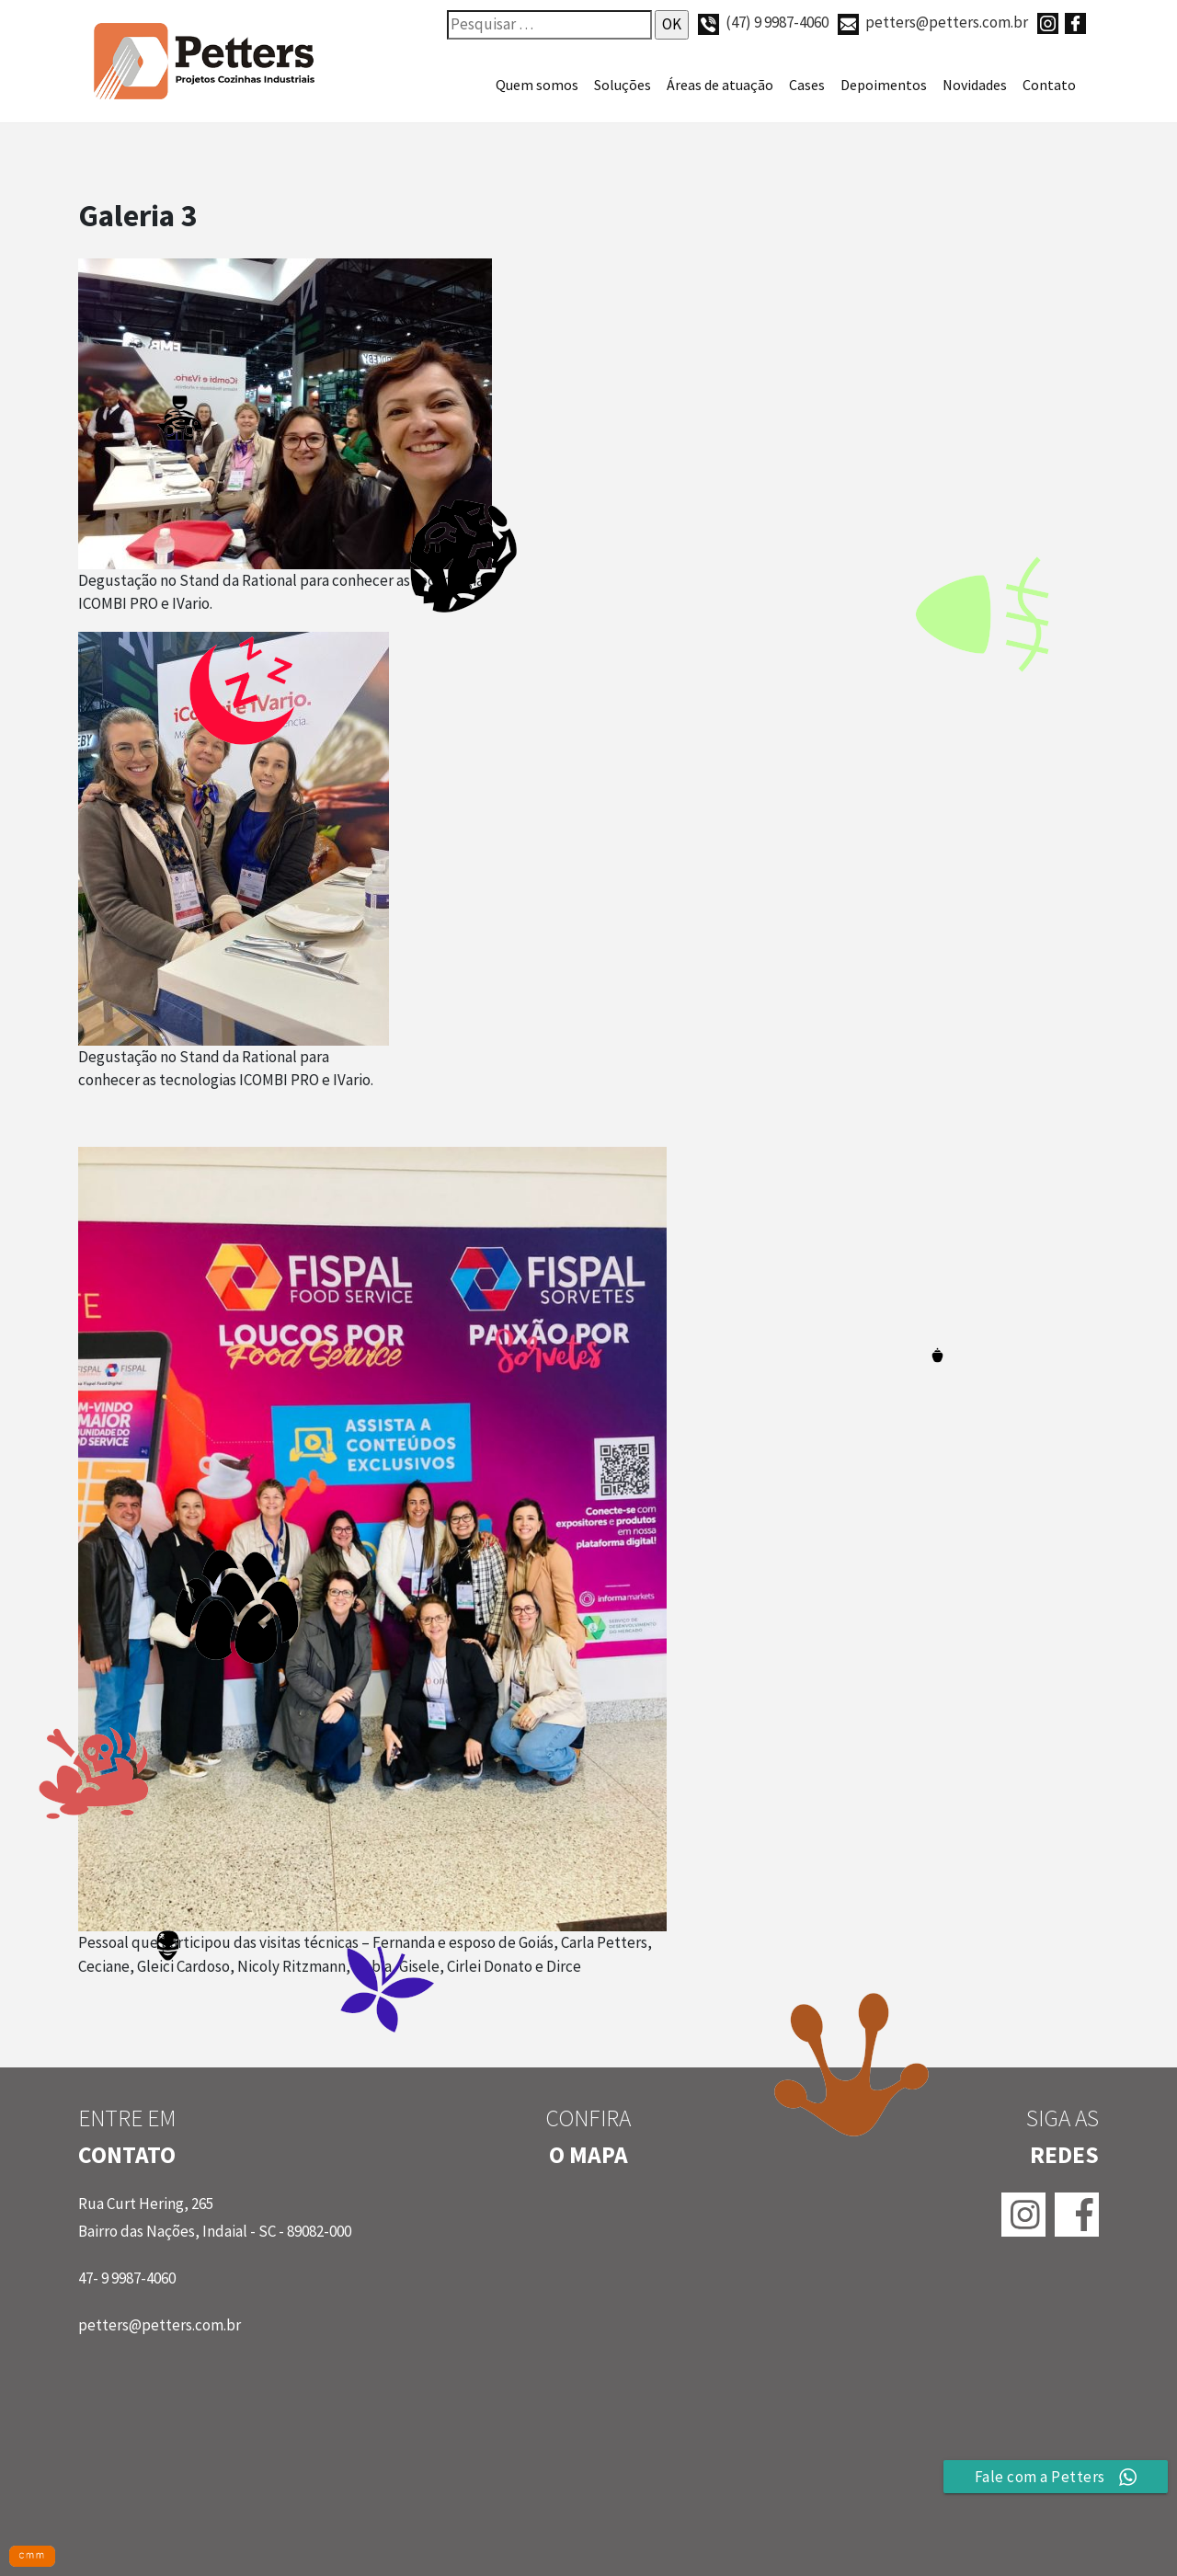 The height and width of the screenshot is (2576, 1177). Describe the element at coordinates (94, 1764) in the screenshot. I see `indicates hazardous or toxic content` at that location.